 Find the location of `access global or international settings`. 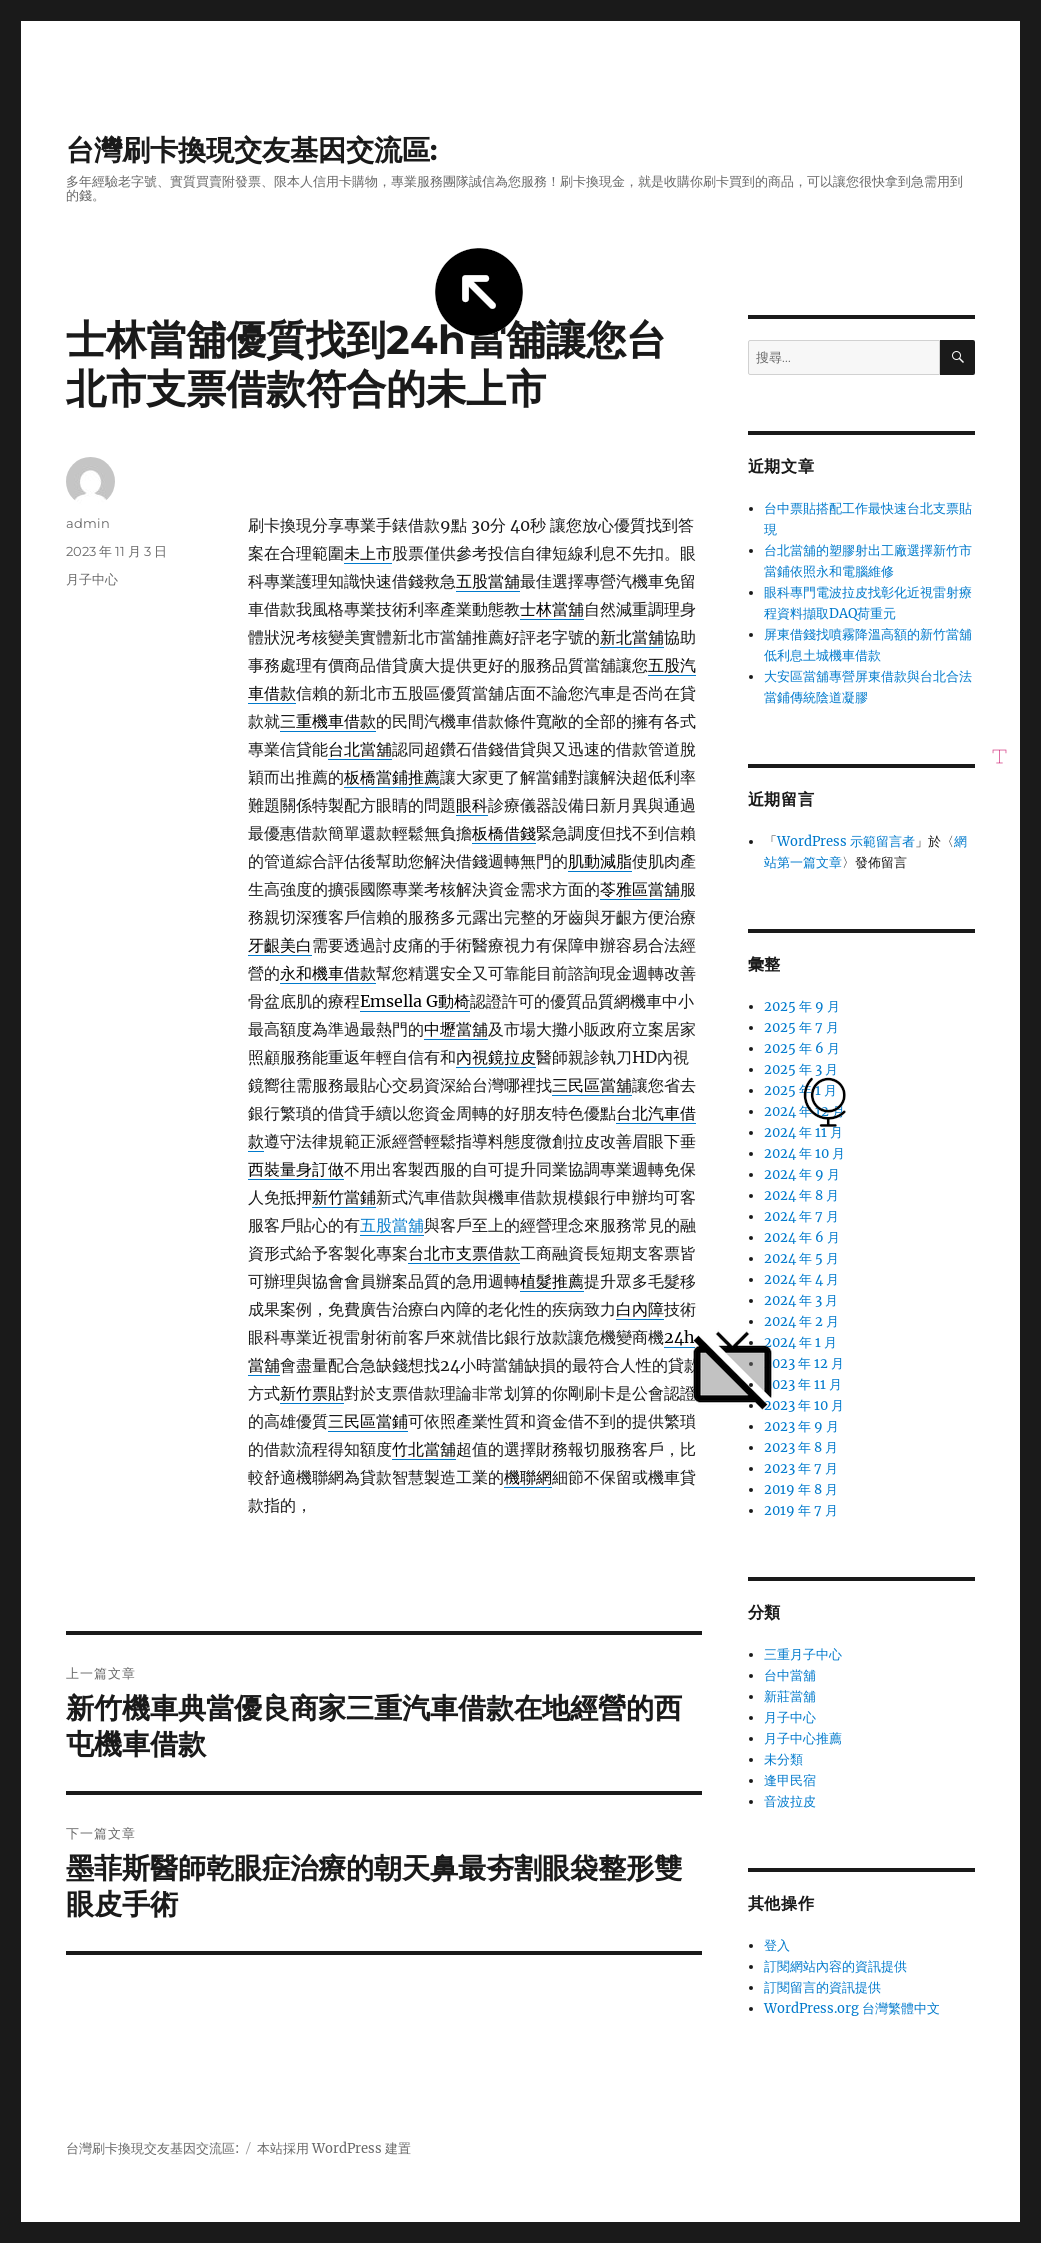

access global or international settings is located at coordinates (826, 1100).